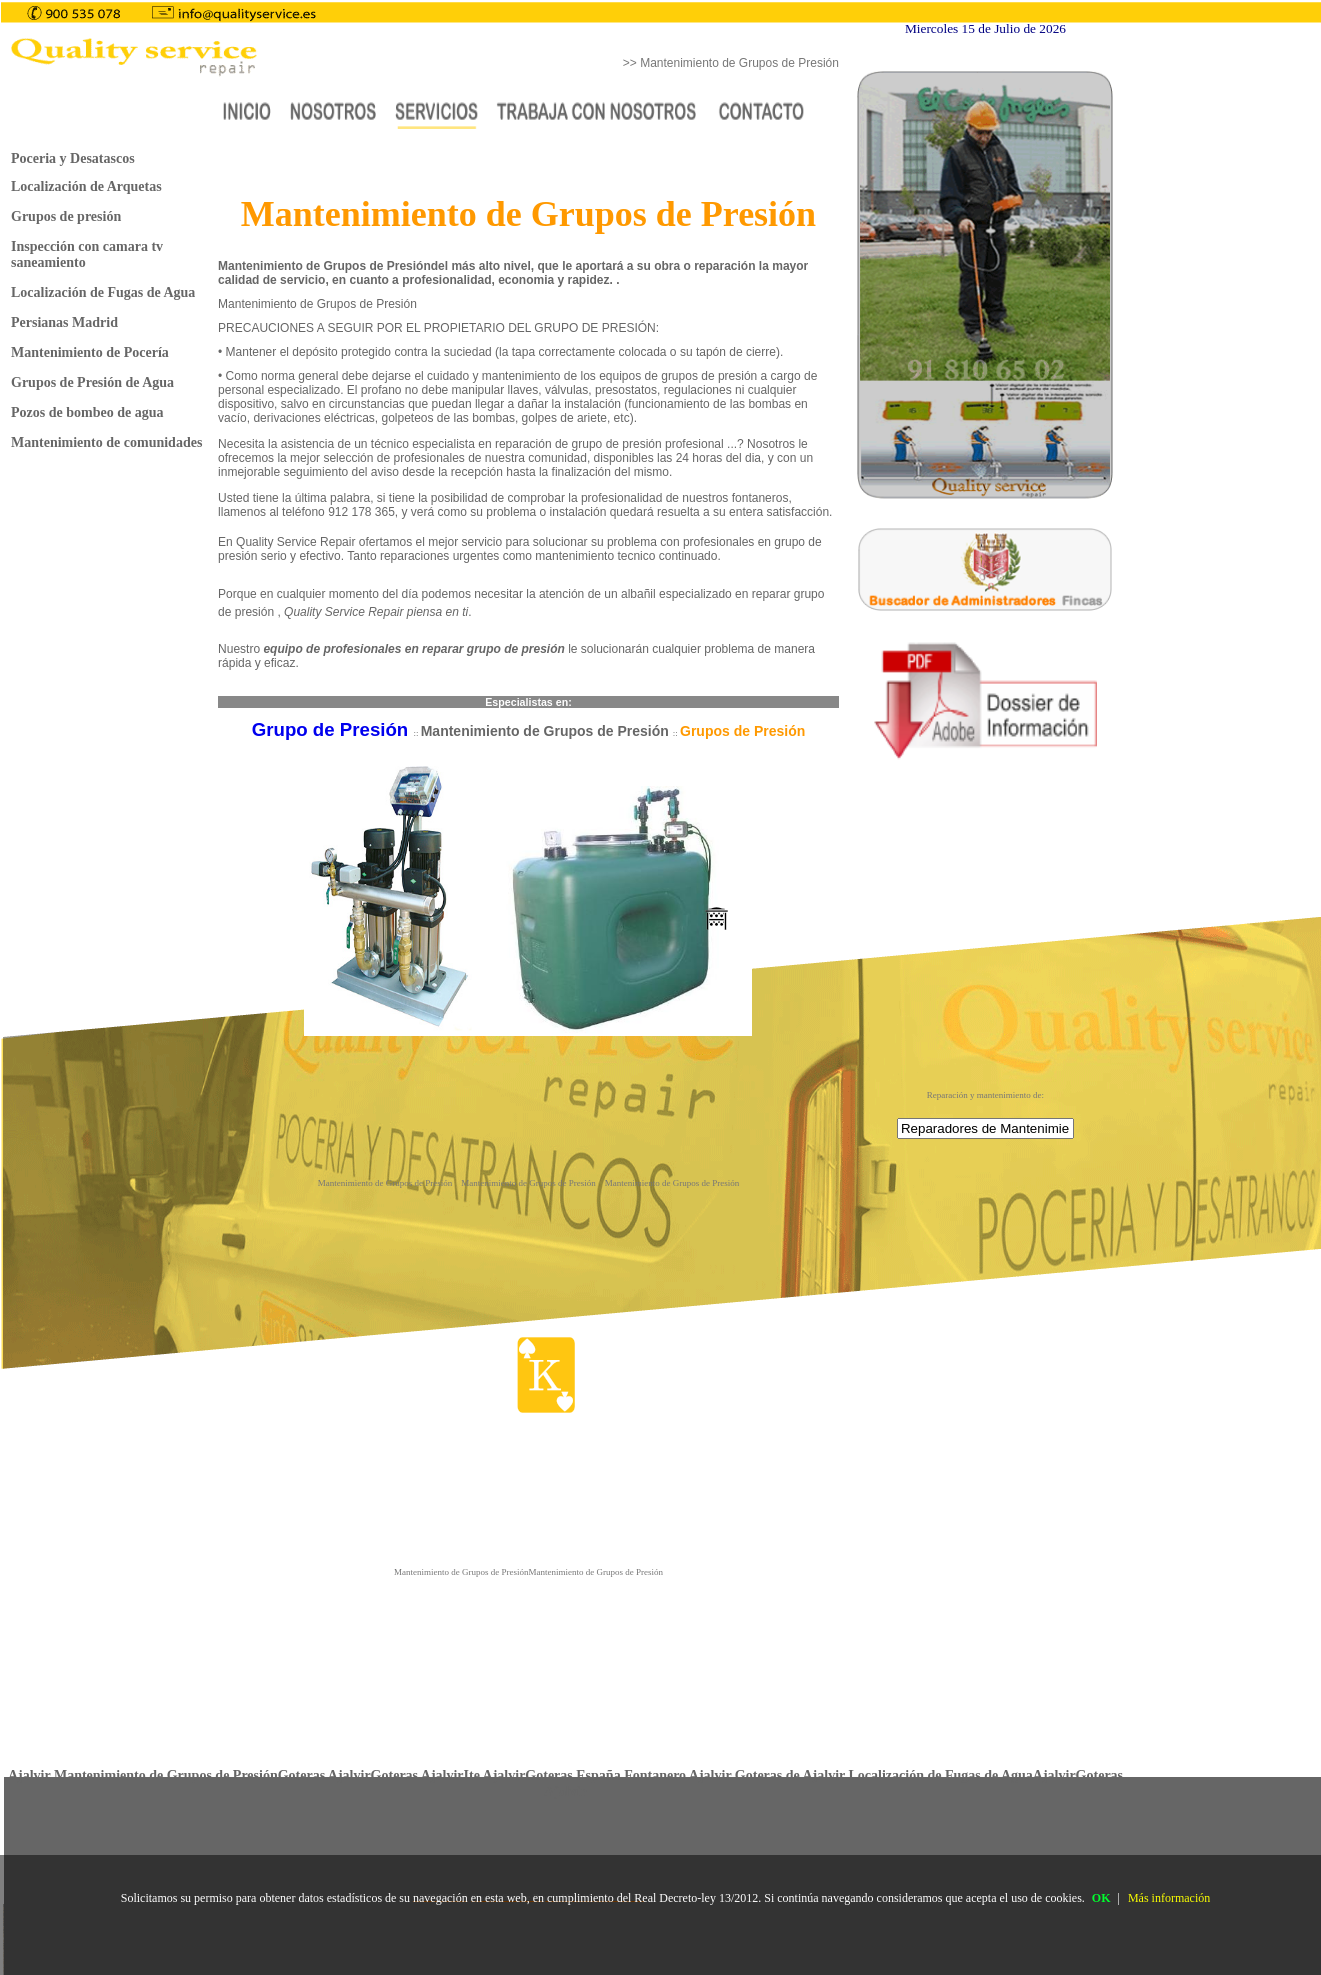 The width and height of the screenshot is (1321, 1975). What do you see at coordinates (546, 1375) in the screenshot?
I see `king of spades playing card` at bounding box center [546, 1375].